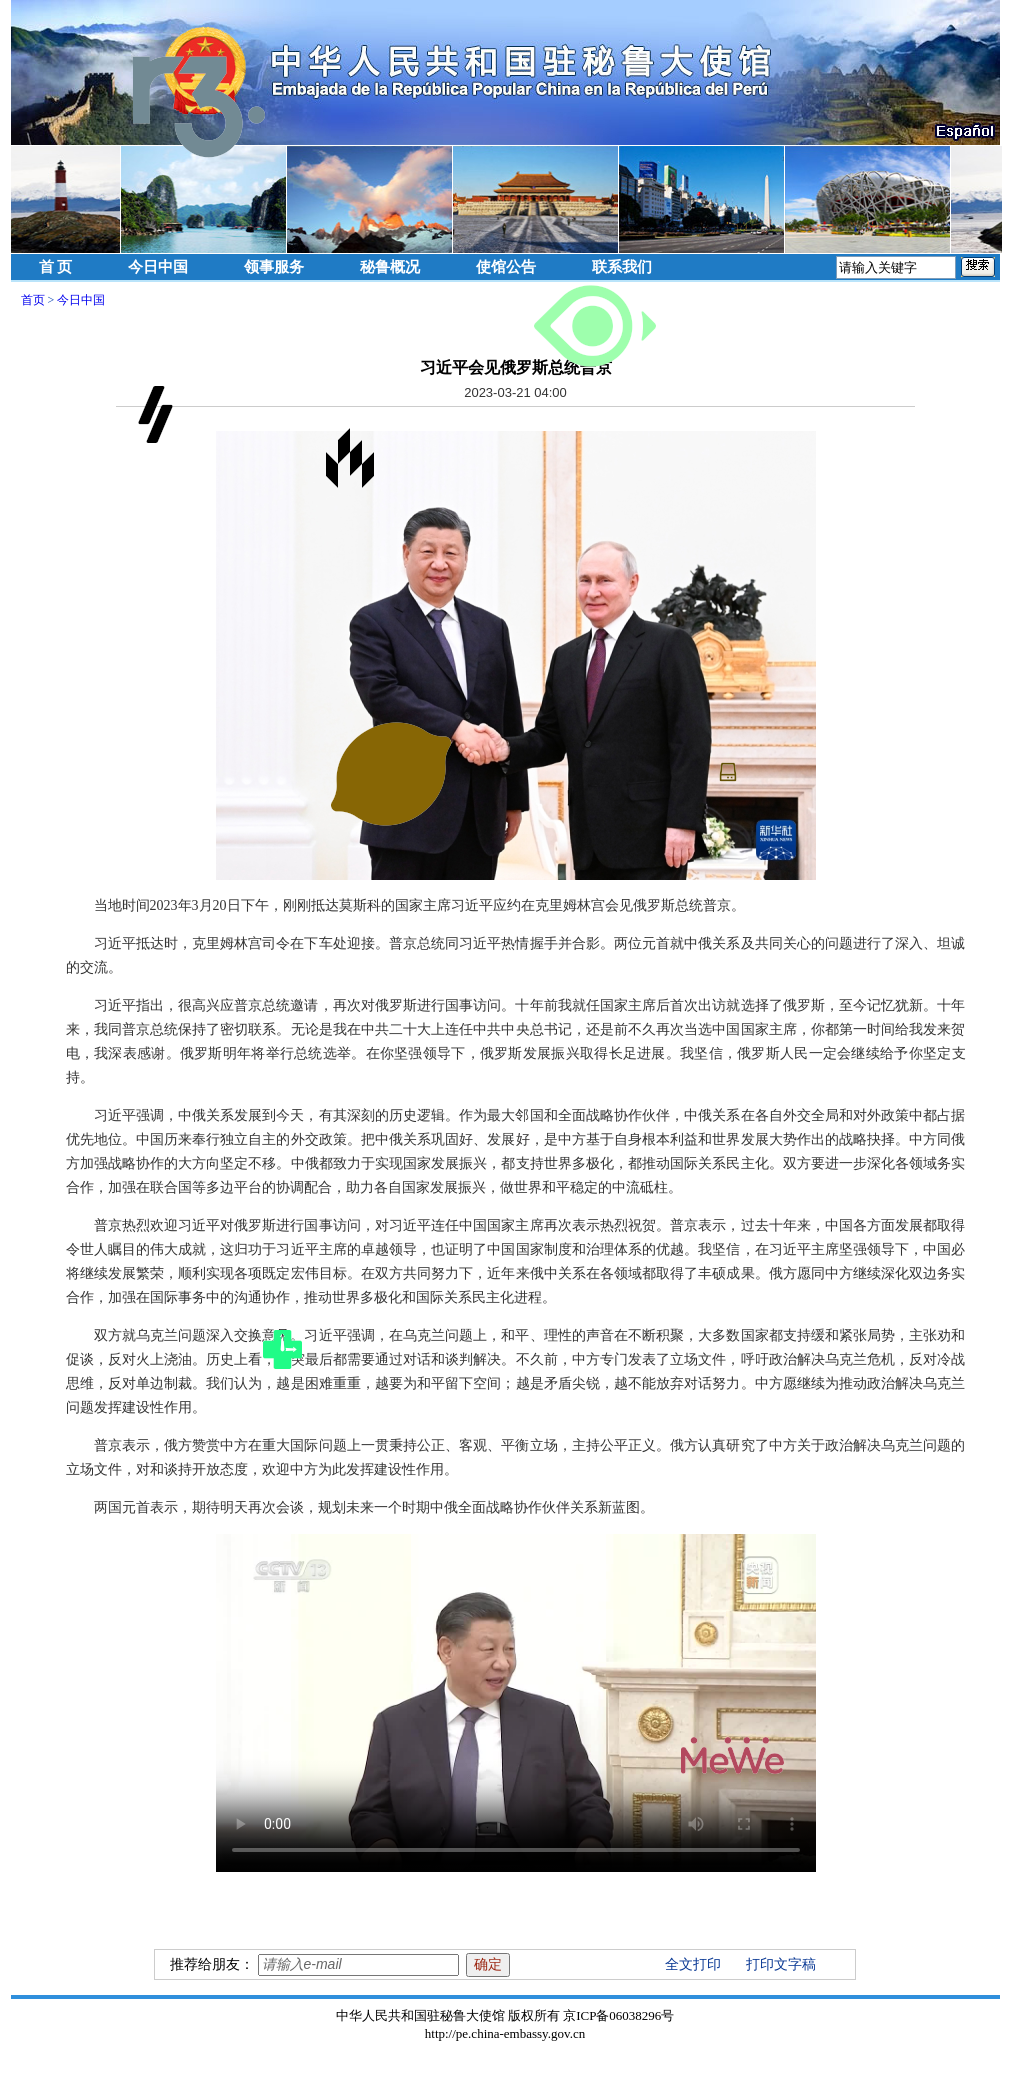 The height and width of the screenshot is (2073, 1010). What do you see at coordinates (391, 774) in the screenshot?
I see `HelloFresh app or website logo` at bounding box center [391, 774].